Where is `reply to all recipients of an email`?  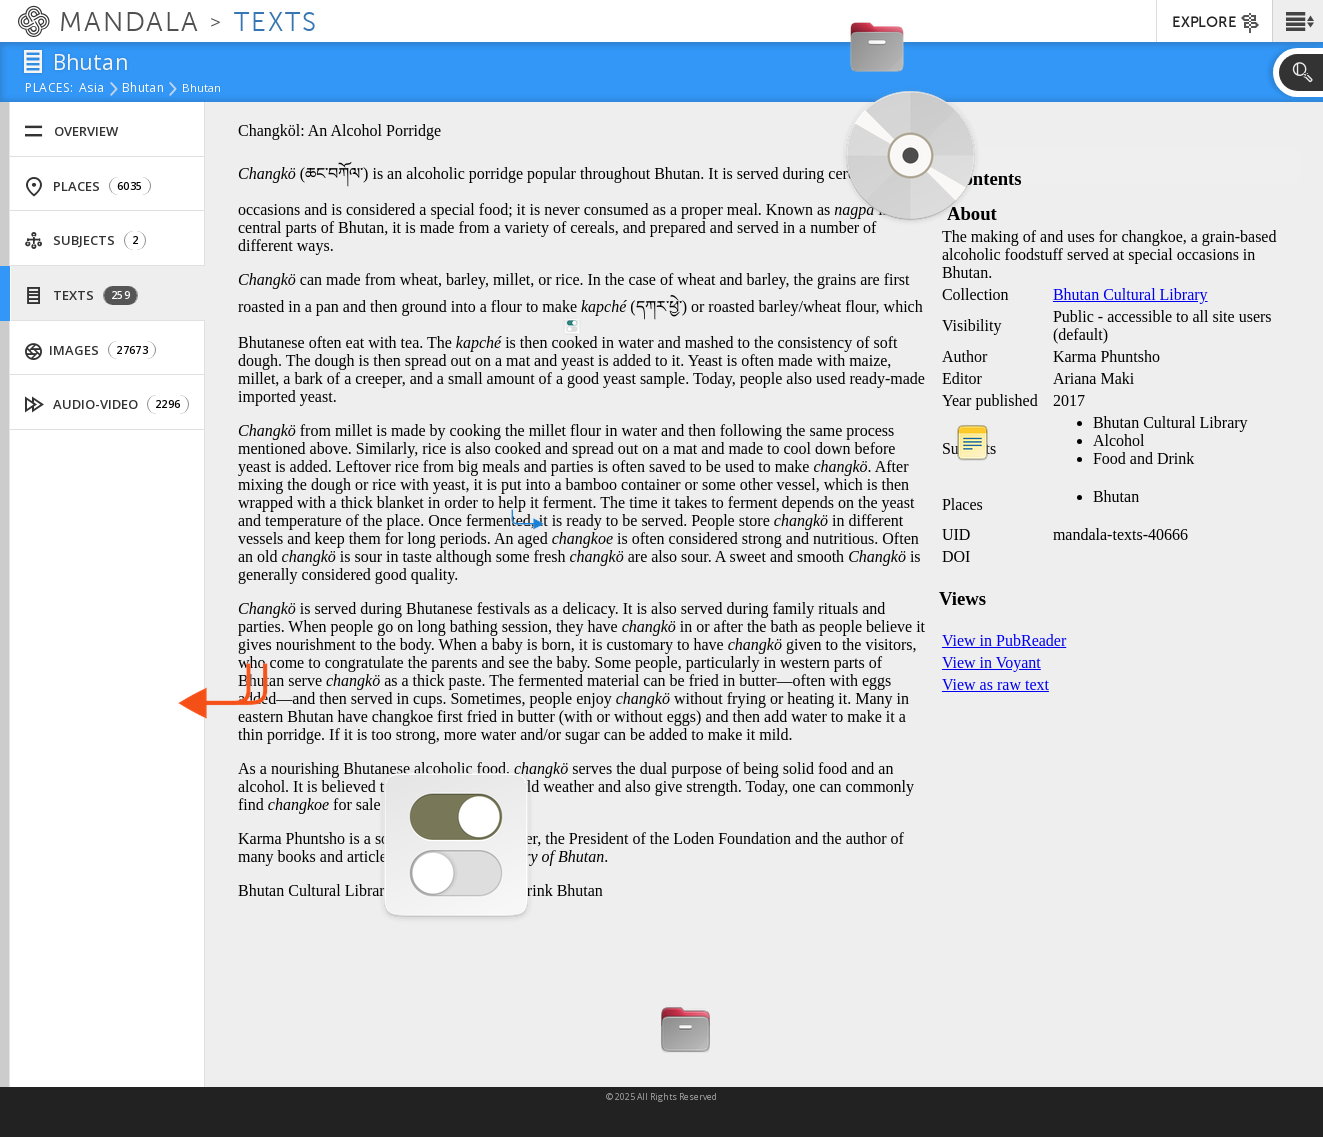
reply to all recipients of an email is located at coordinates (221, 690).